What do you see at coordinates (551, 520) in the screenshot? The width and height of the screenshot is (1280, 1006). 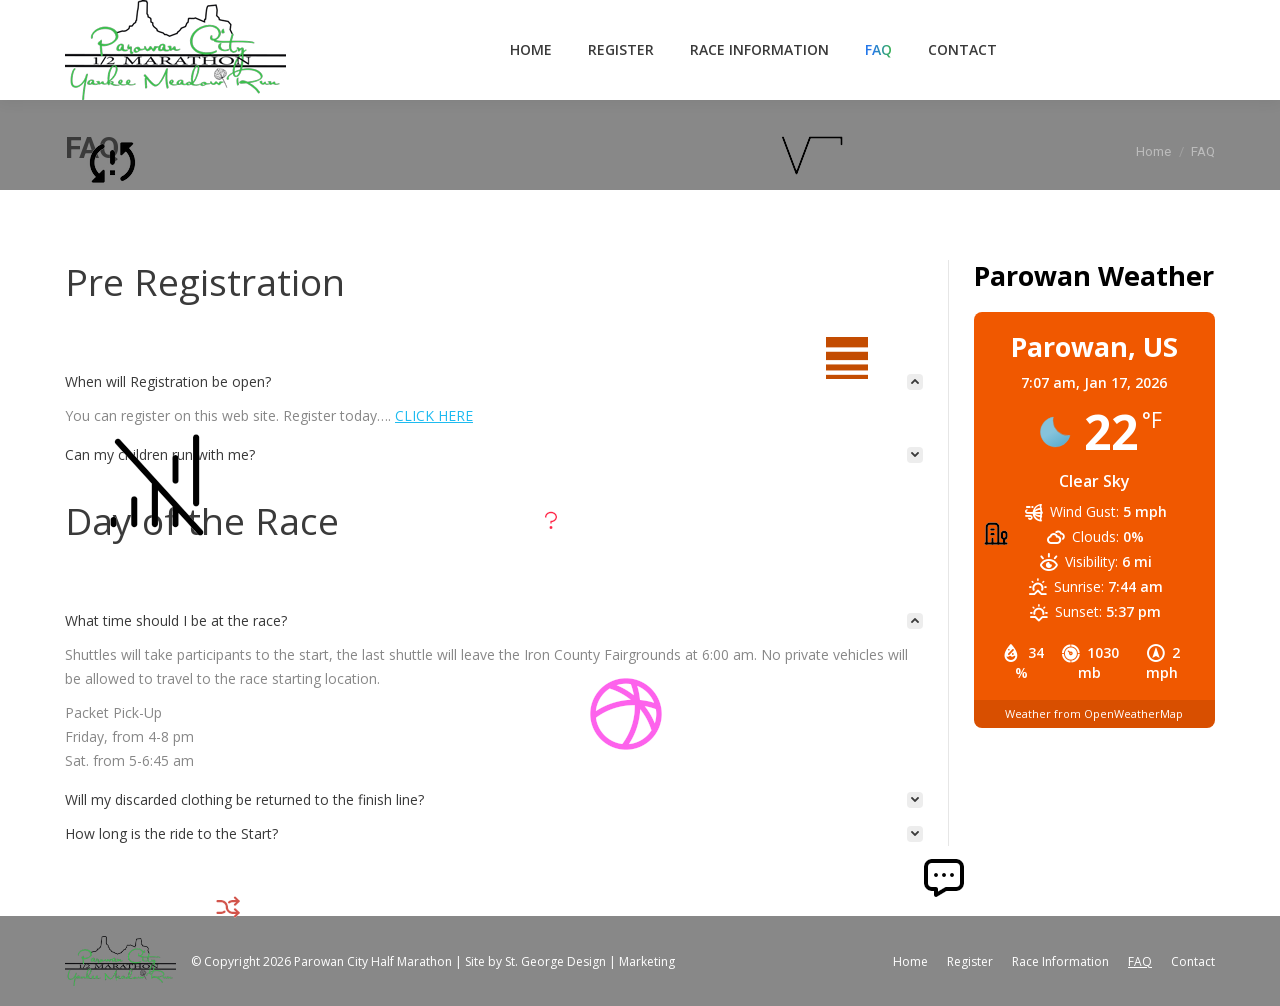 I see `access help or support` at bounding box center [551, 520].